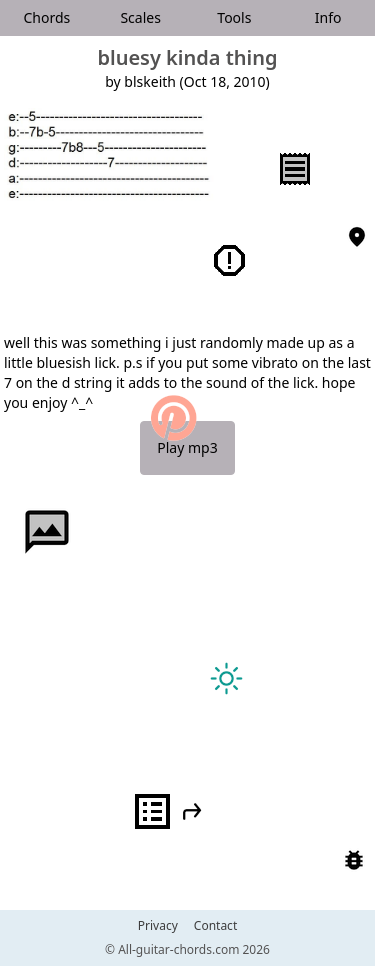 This screenshot has width=375, height=966. Describe the element at coordinates (172, 418) in the screenshot. I see `open Pinterest app` at that location.